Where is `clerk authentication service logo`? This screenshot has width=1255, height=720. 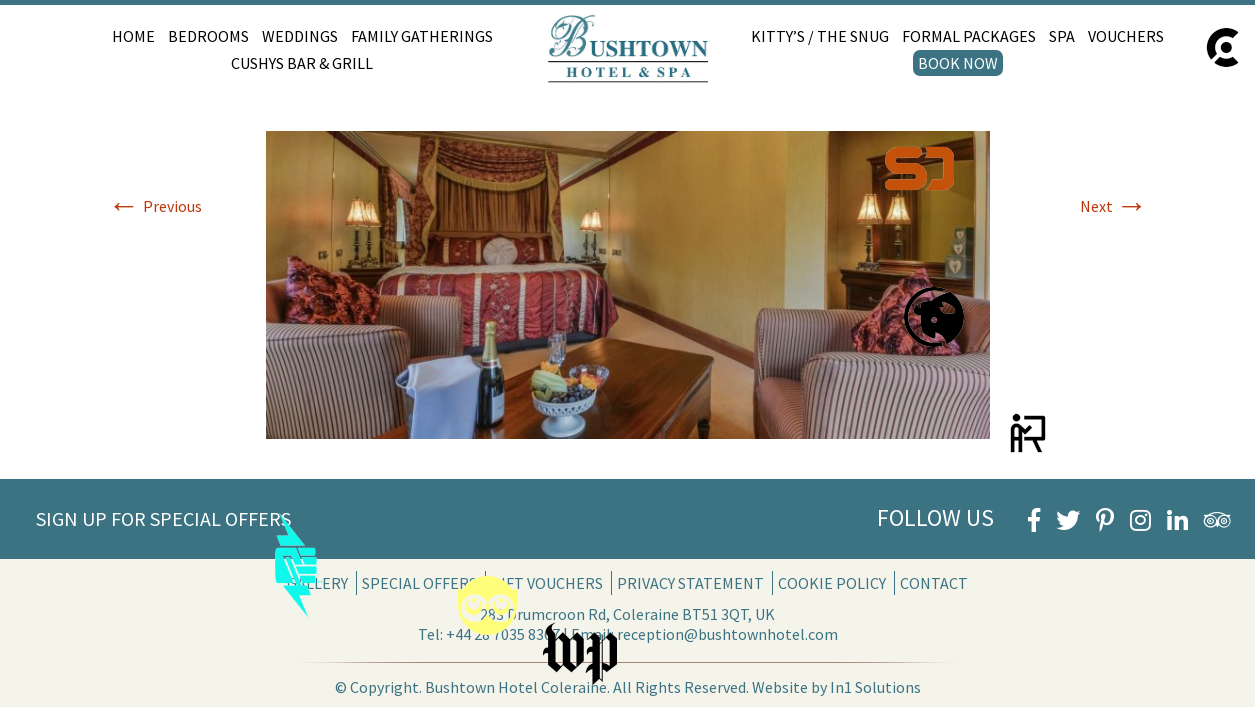 clerk authentication service logo is located at coordinates (1222, 47).